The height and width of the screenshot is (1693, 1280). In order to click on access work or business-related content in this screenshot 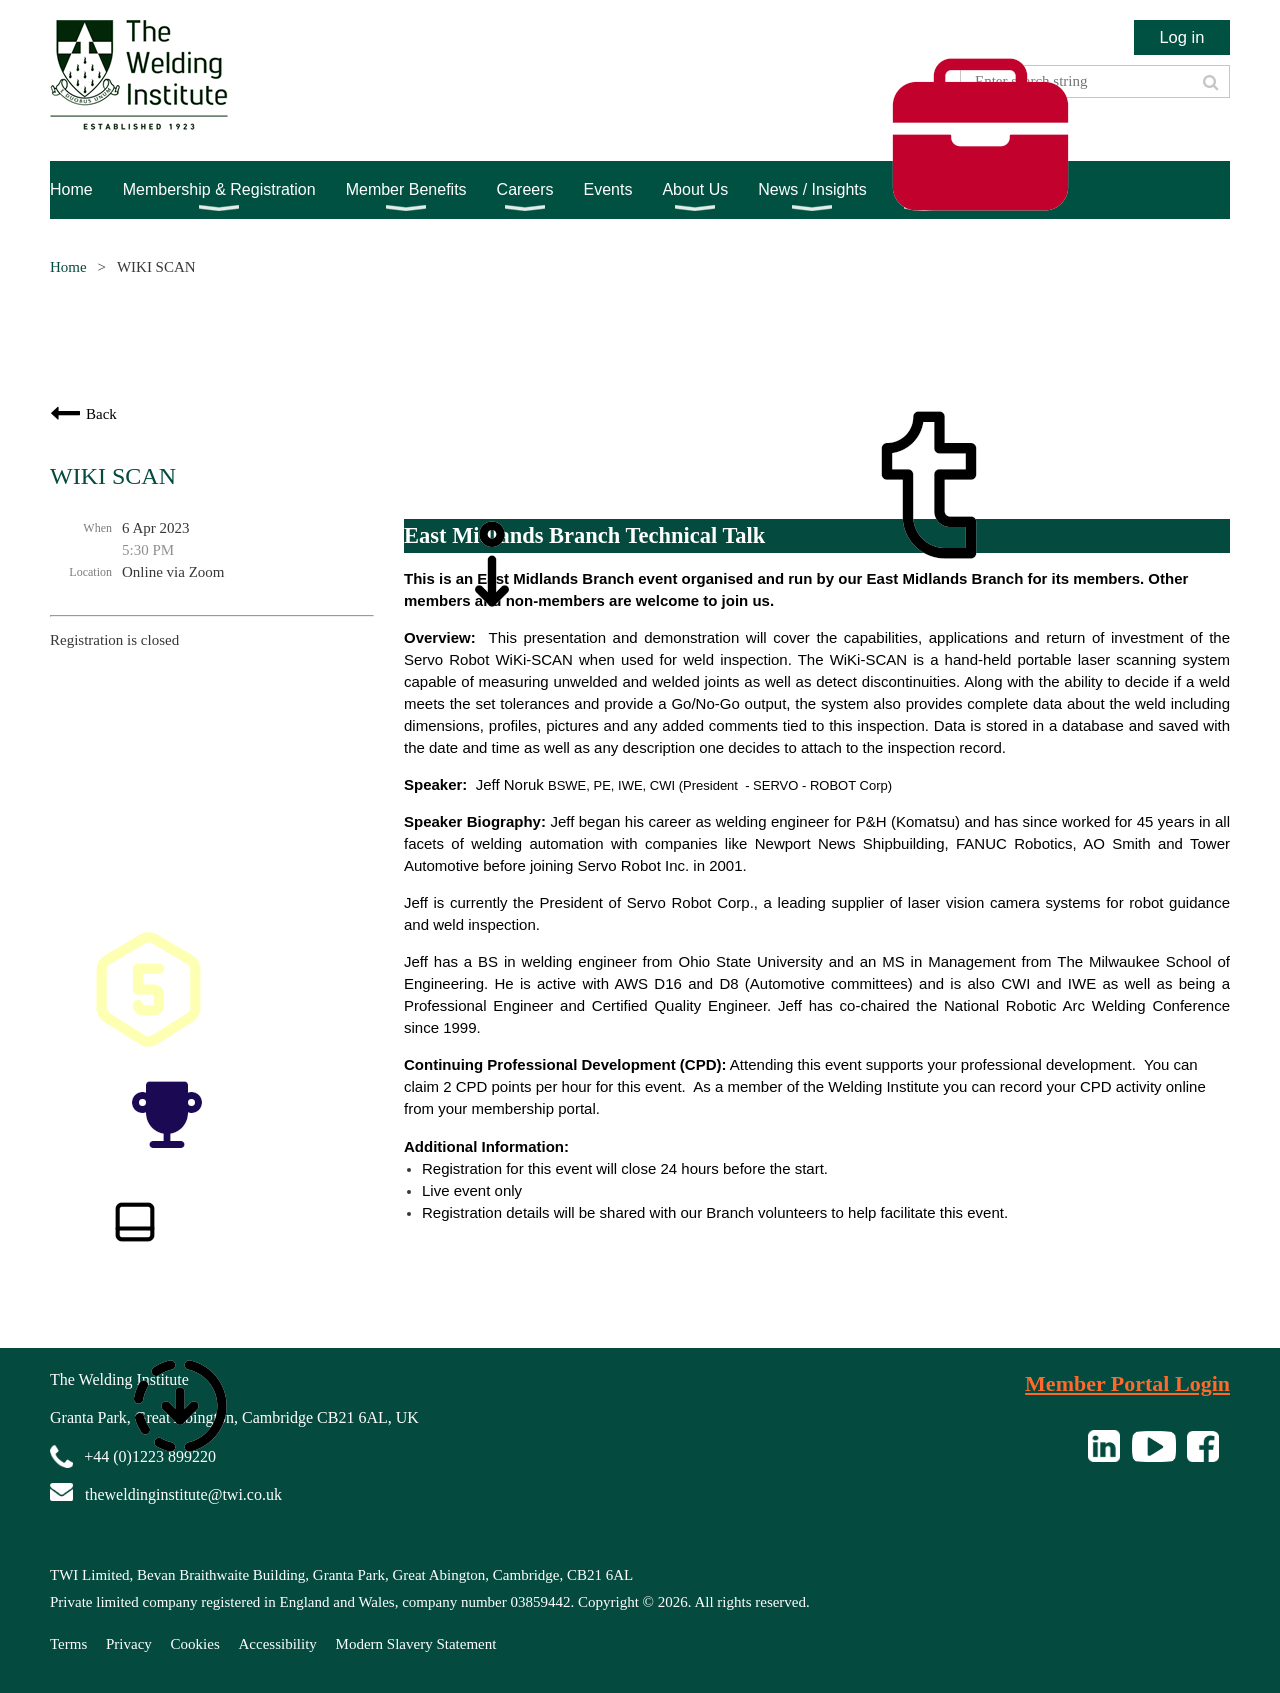, I will do `click(980, 134)`.